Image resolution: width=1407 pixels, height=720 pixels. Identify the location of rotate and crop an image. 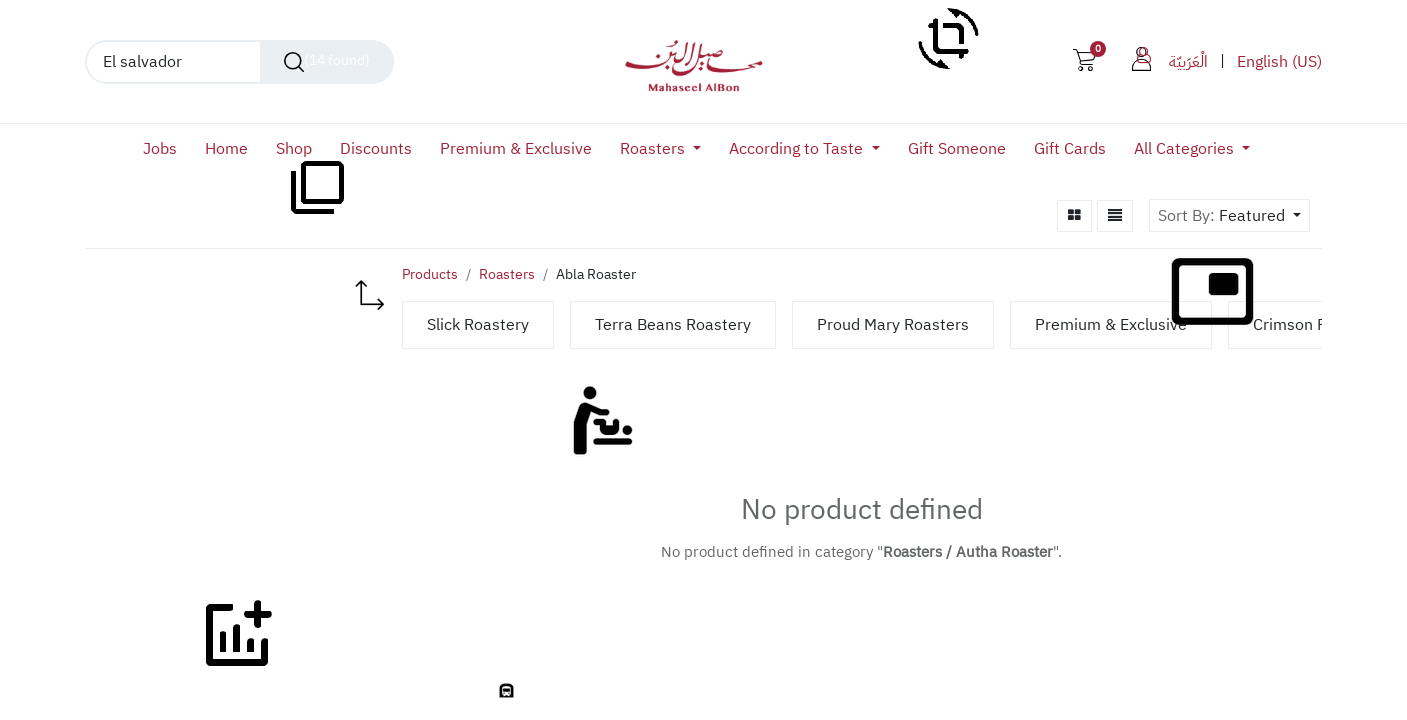
(948, 38).